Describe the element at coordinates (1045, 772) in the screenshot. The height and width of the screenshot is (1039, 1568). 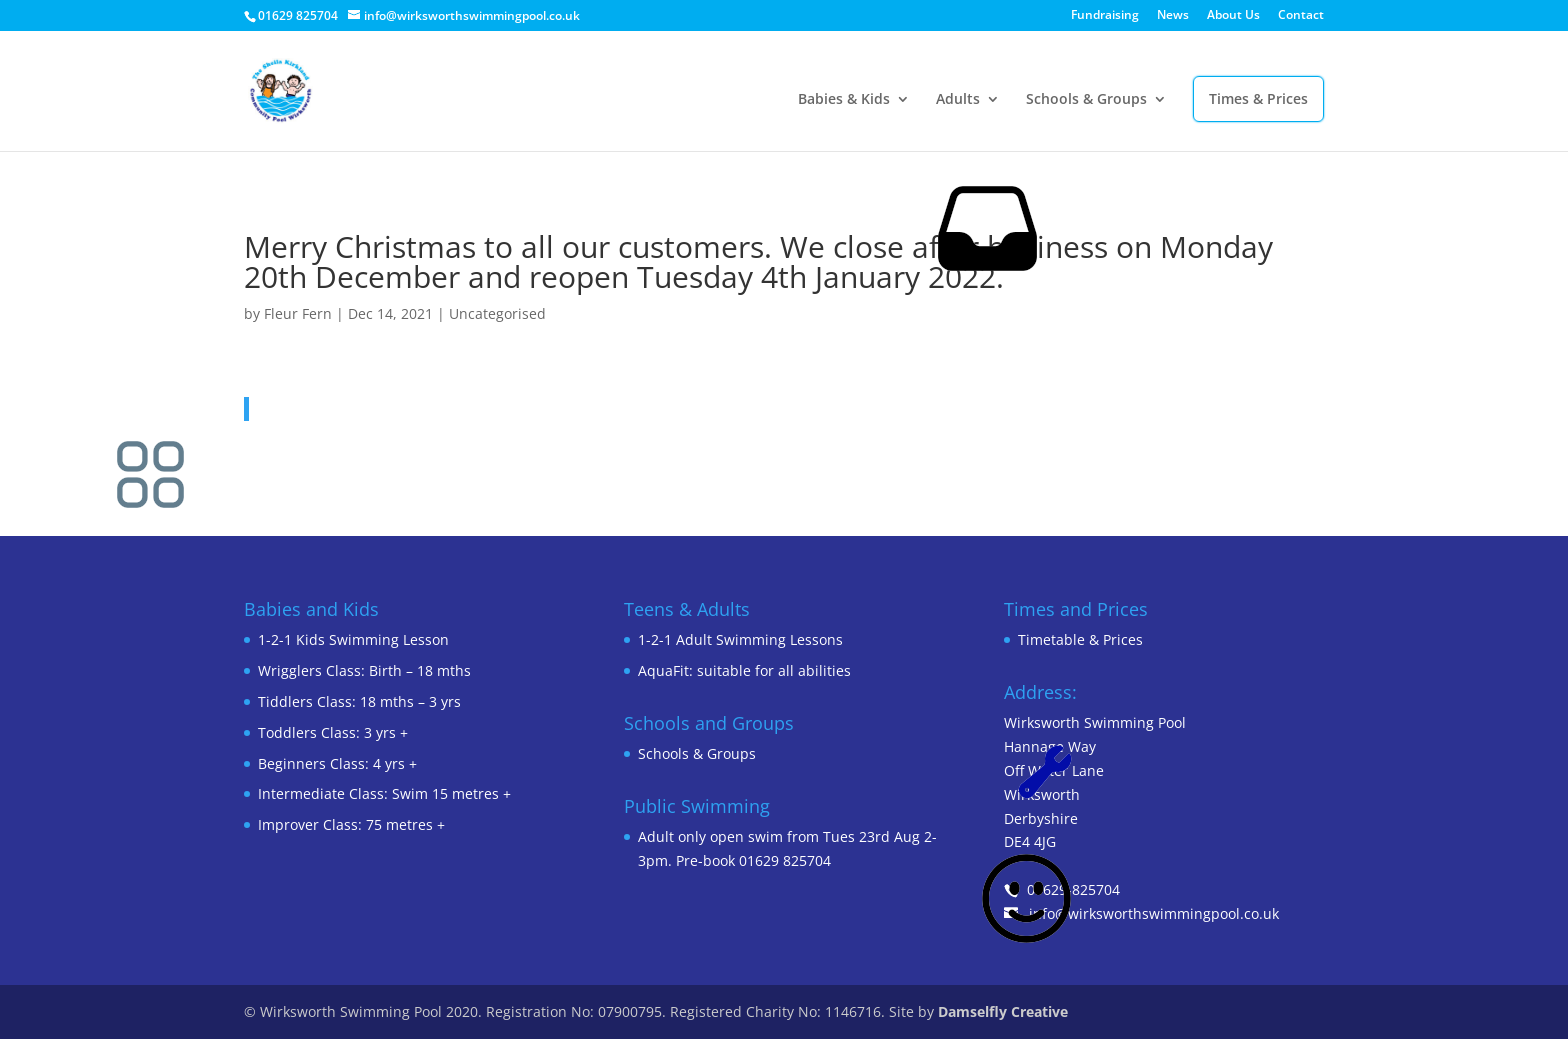
I see `access settings or preferences` at that location.